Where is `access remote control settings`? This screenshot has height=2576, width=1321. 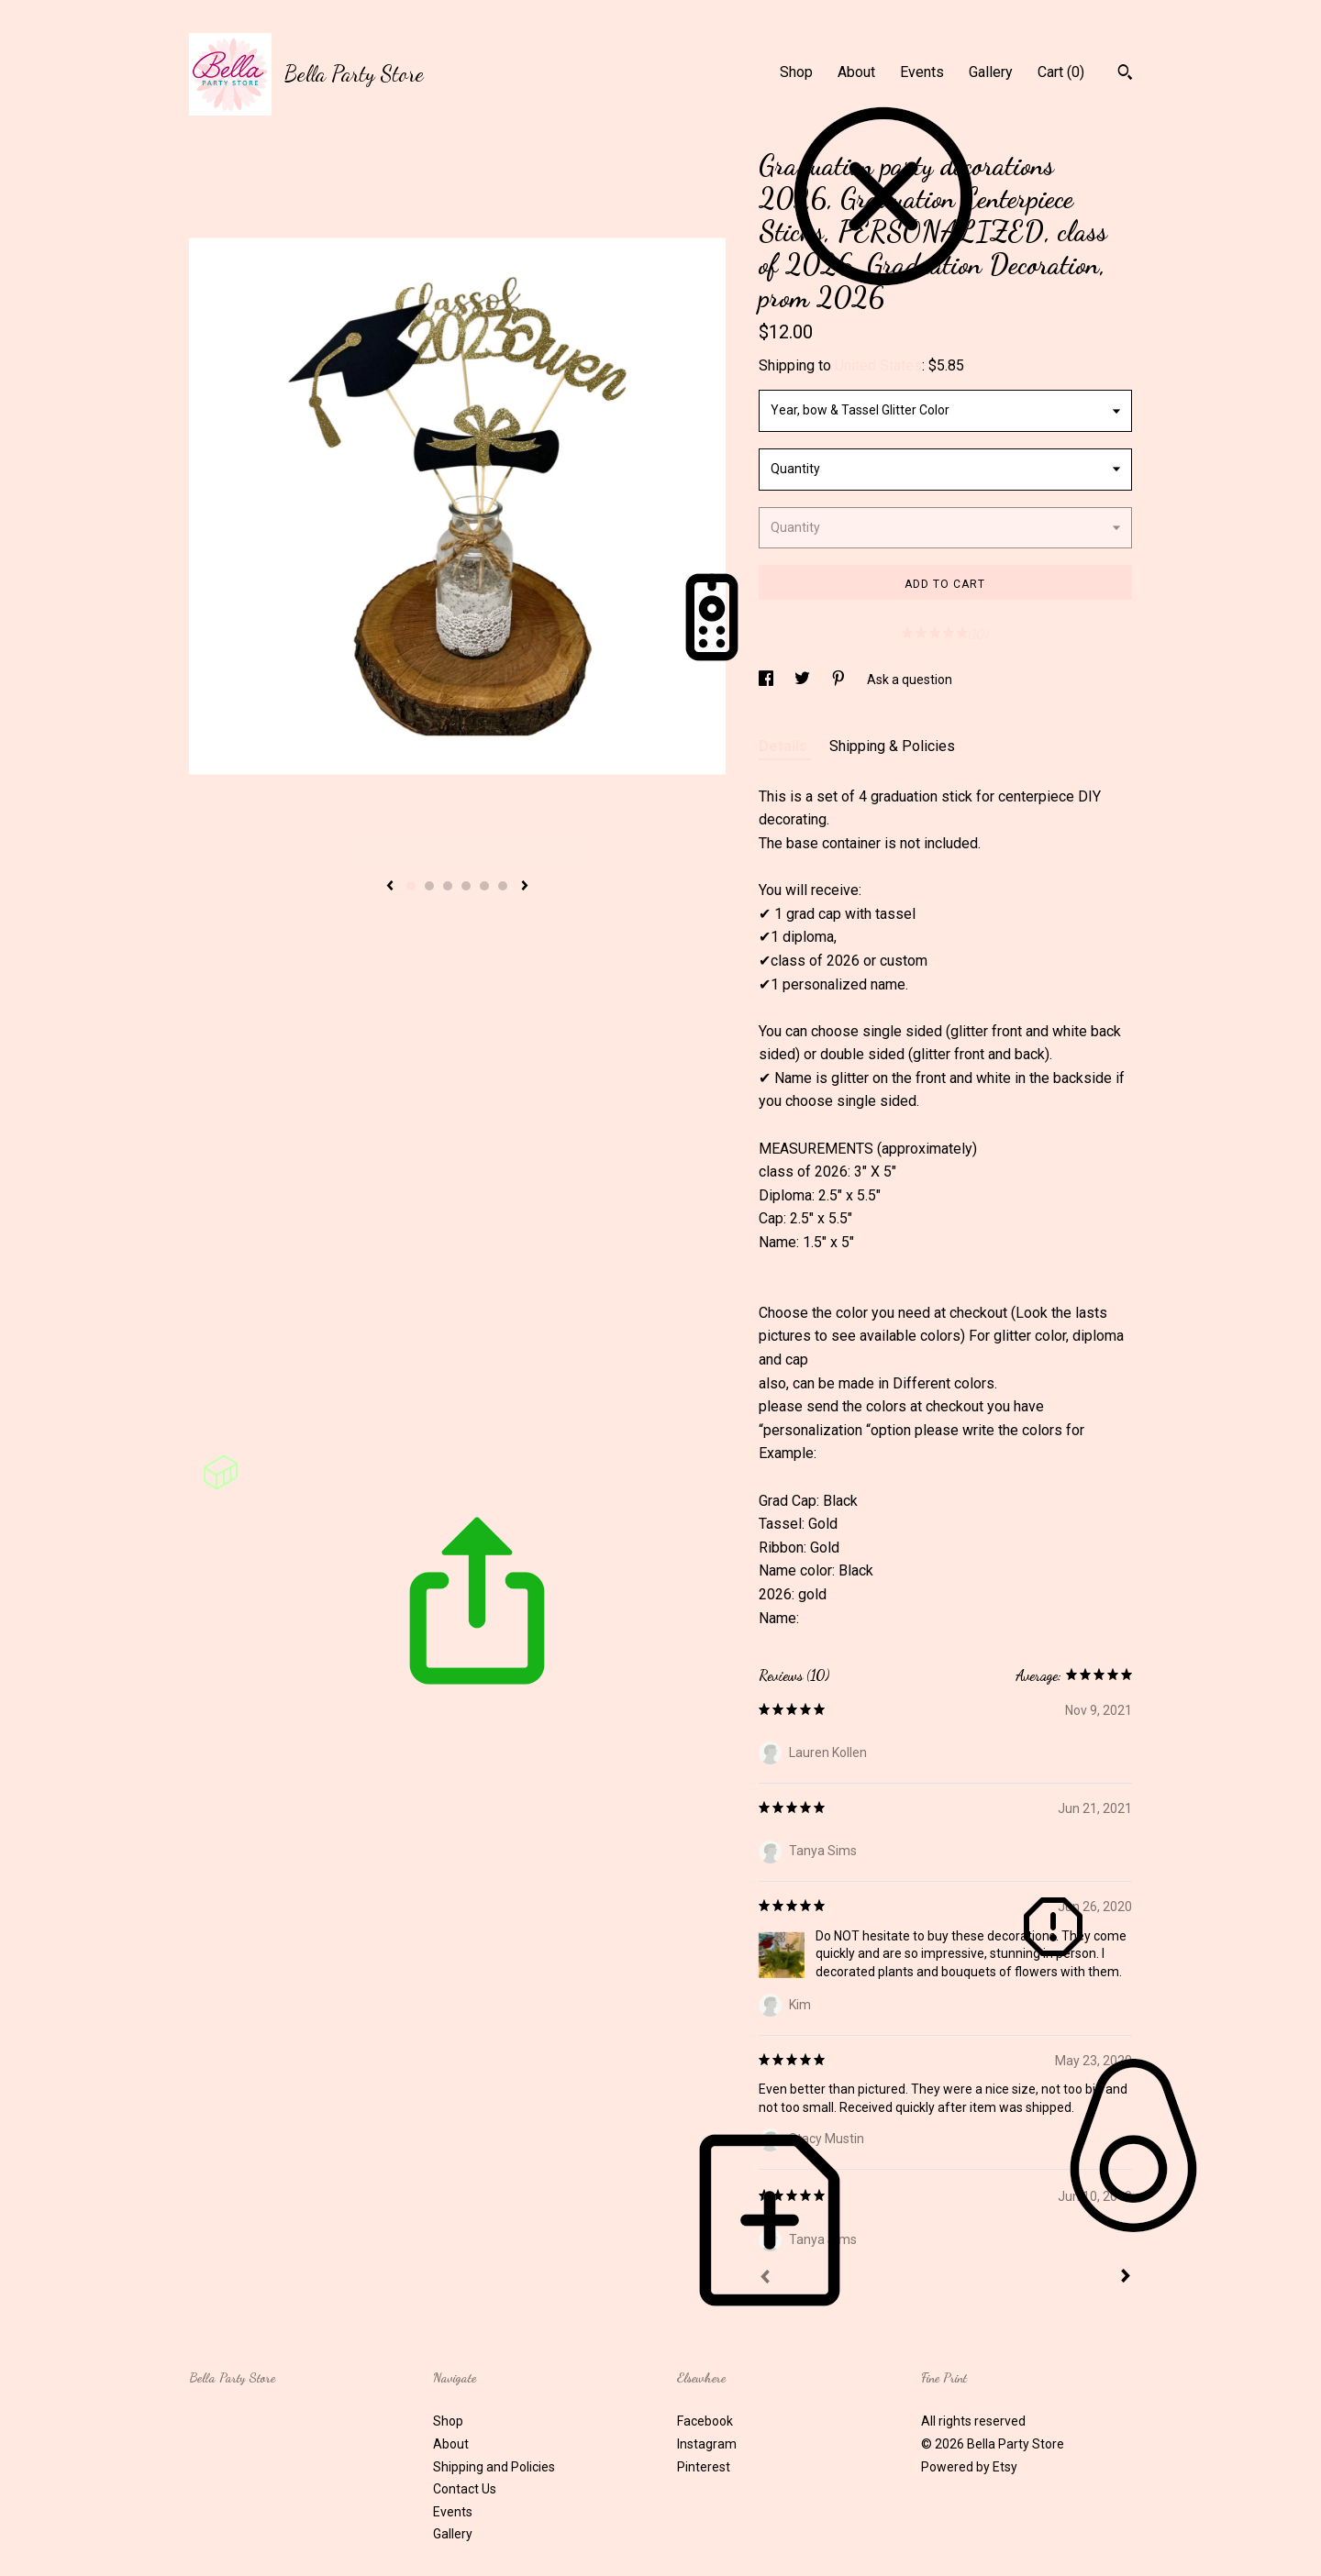 access remote control settings is located at coordinates (712, 617).